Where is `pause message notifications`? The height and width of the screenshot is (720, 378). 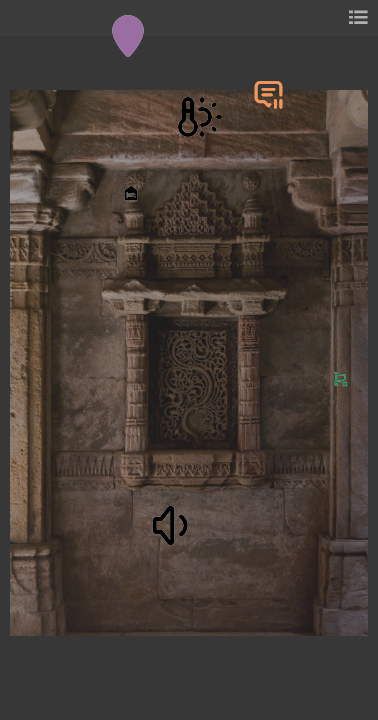
pause message notifications is located at coordinates (268, 93).